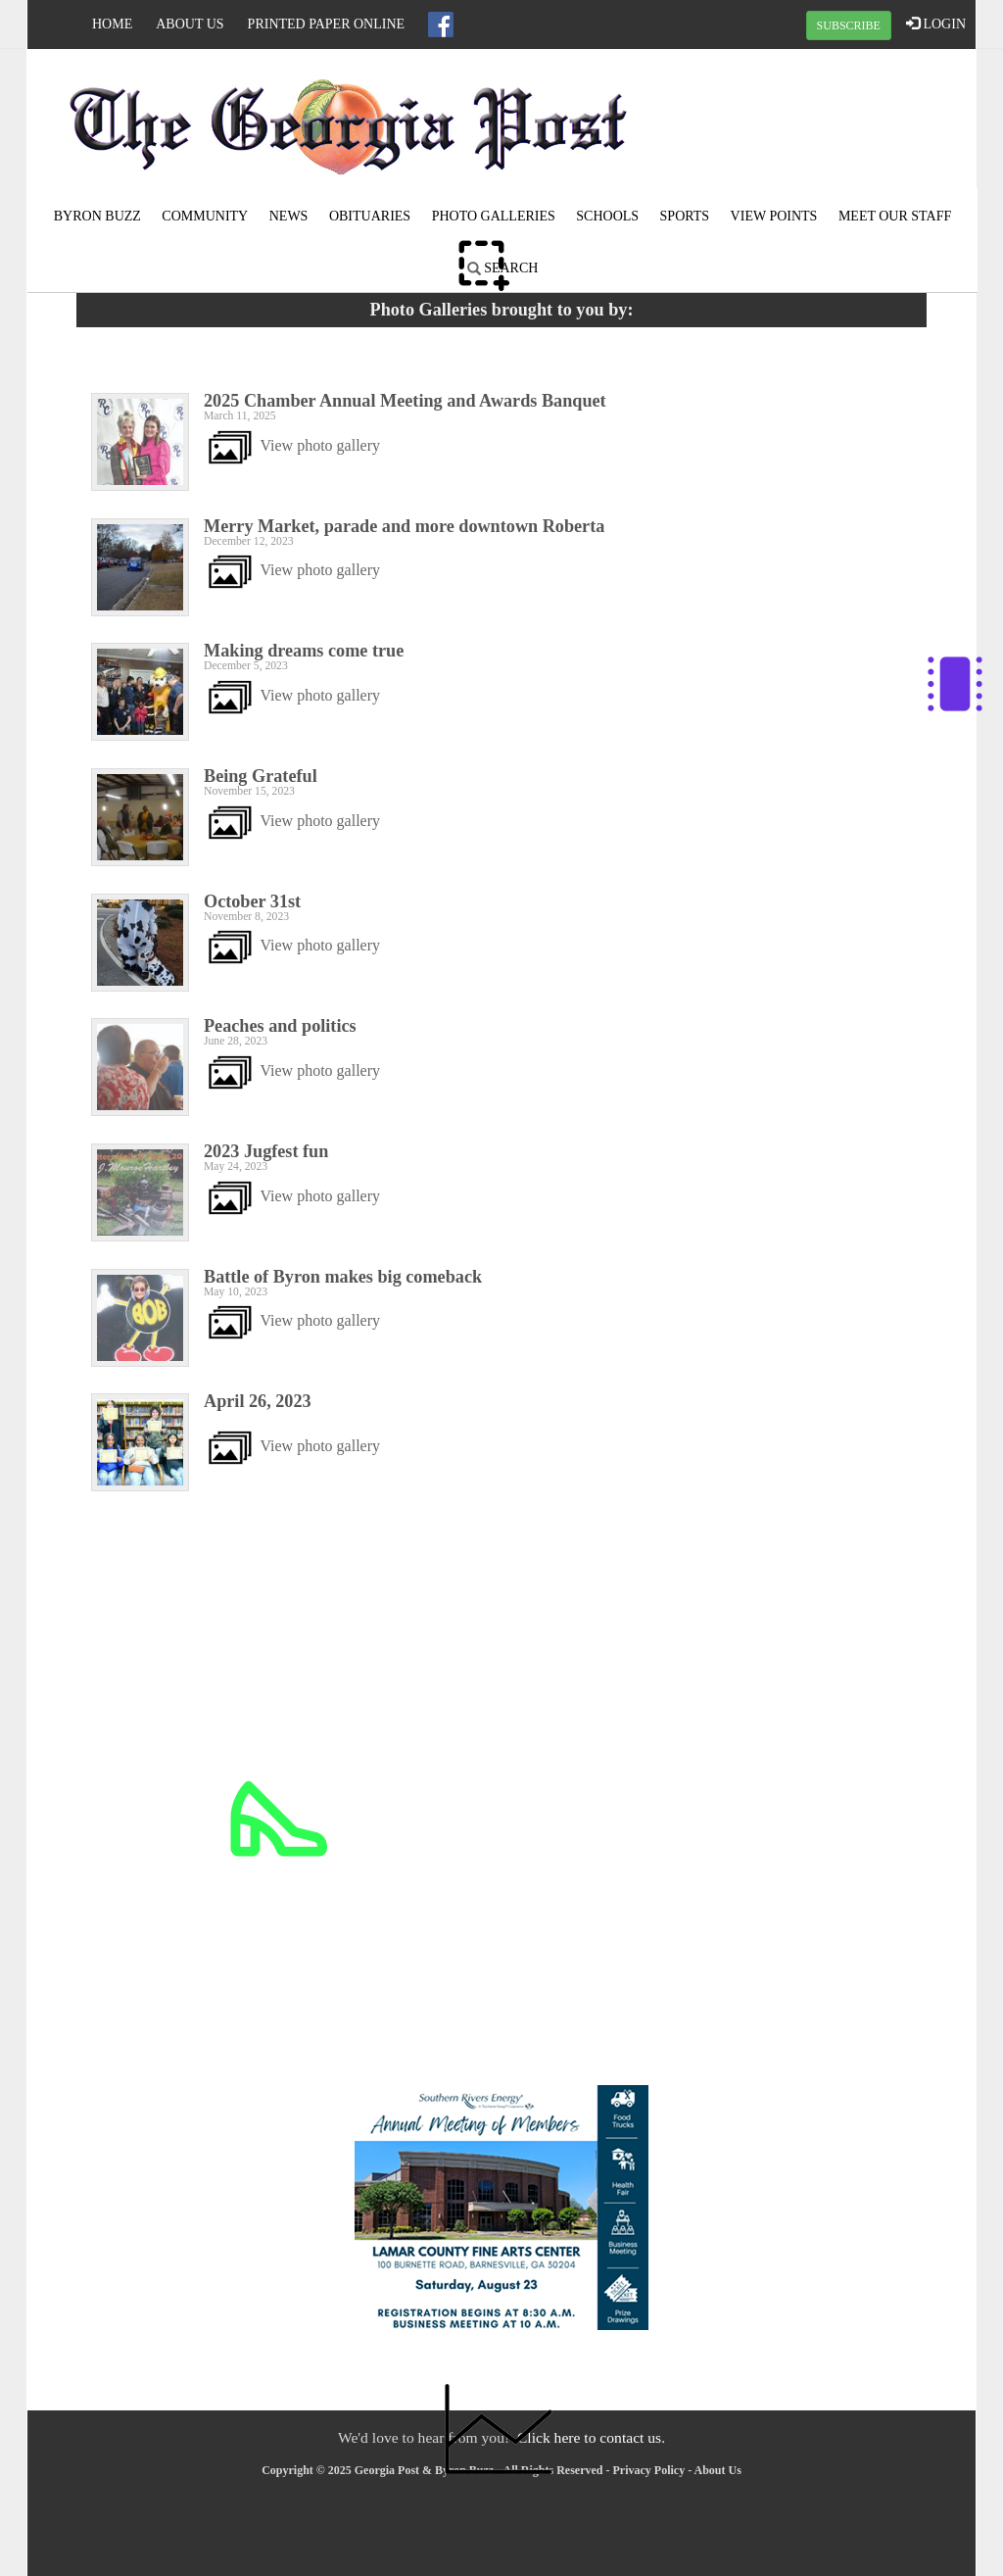 The width and height of the screenshot is (1003, 2576). I want to click on view analytics or performance data, so click(499, 2429).